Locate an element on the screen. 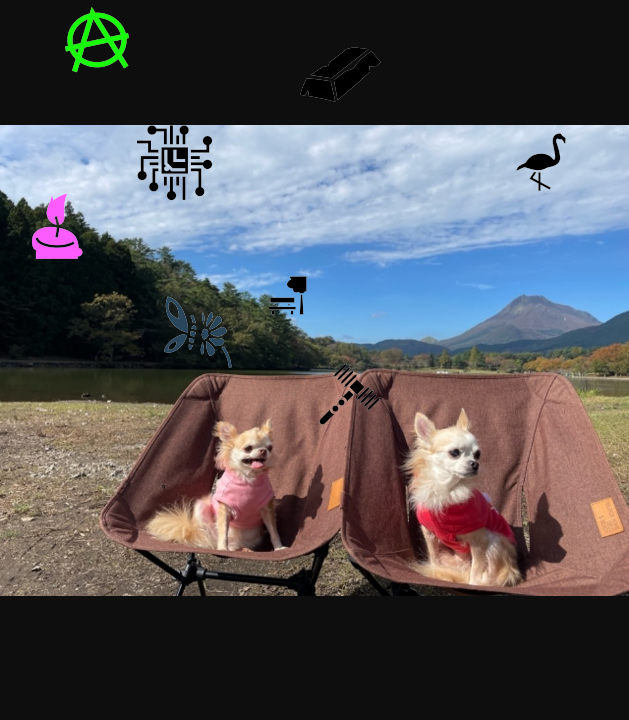 This screenshot has width=629, height=720. toy mallet or hammer tool icon is located at coordinates (350, 394).